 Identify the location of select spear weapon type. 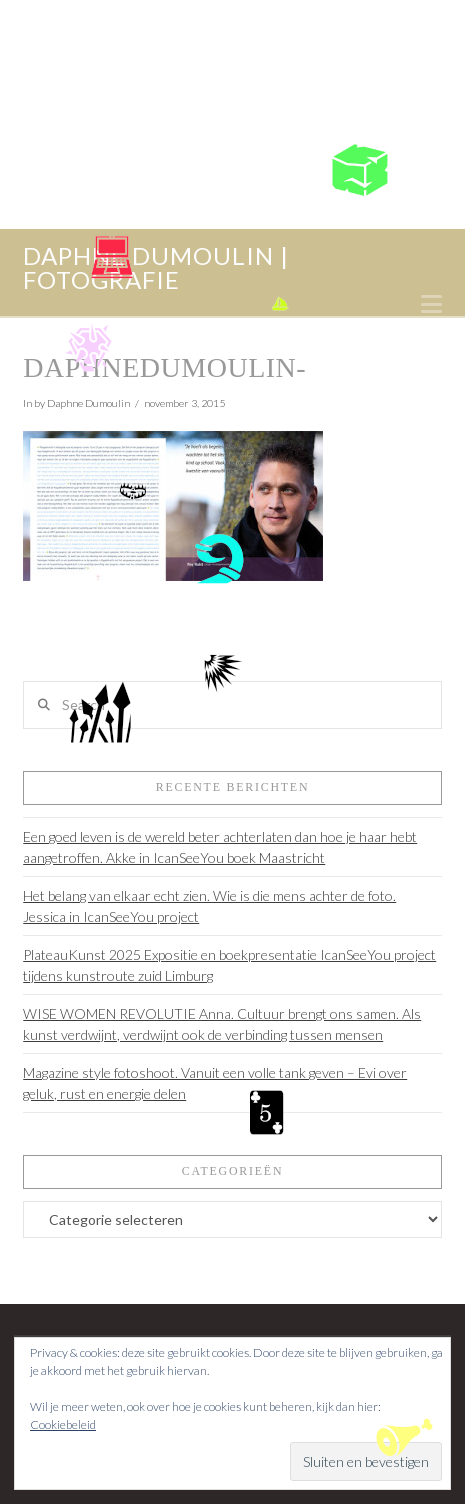
(100, 712).